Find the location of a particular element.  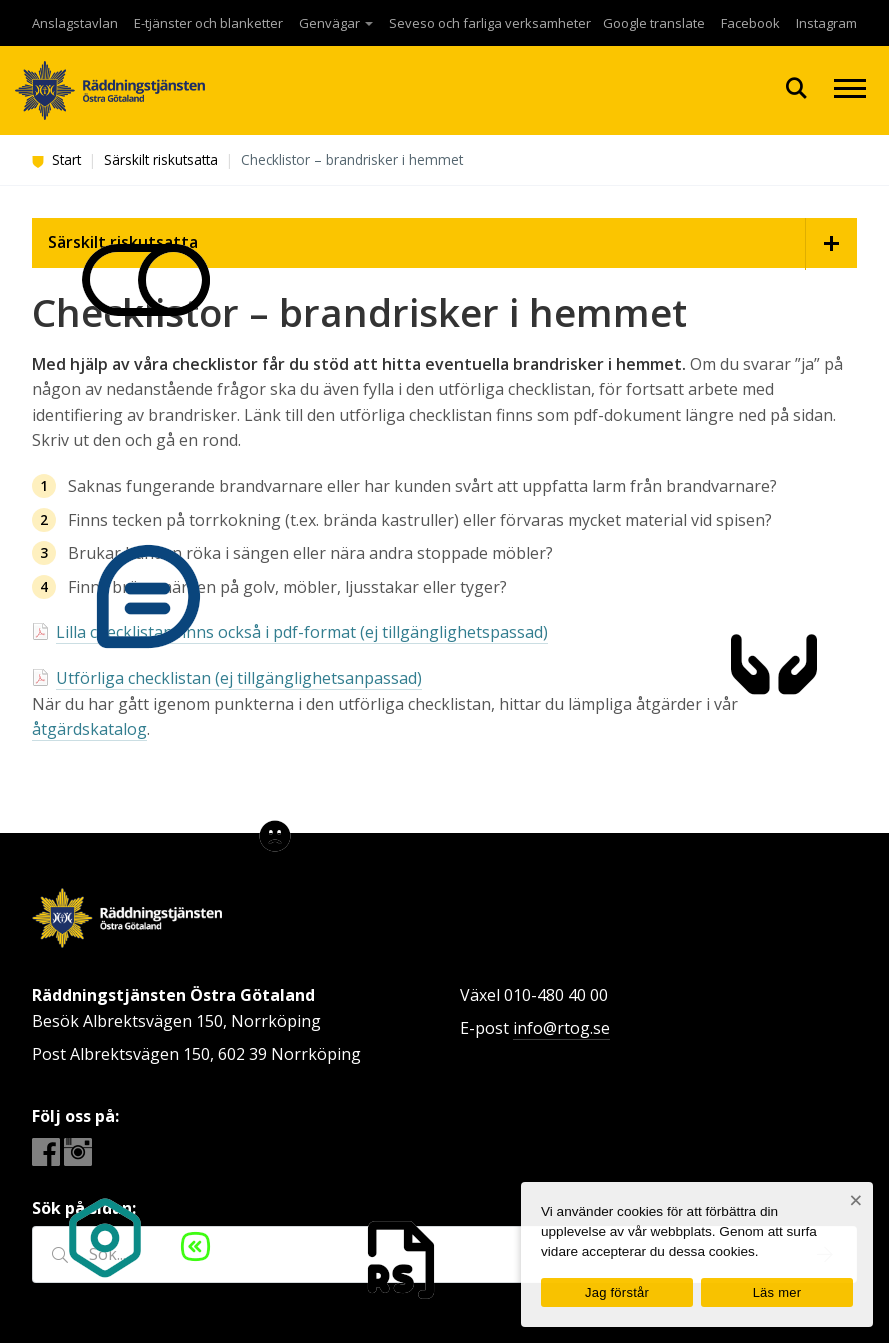

access settings or preferences is located at coordinates (105, 1238).